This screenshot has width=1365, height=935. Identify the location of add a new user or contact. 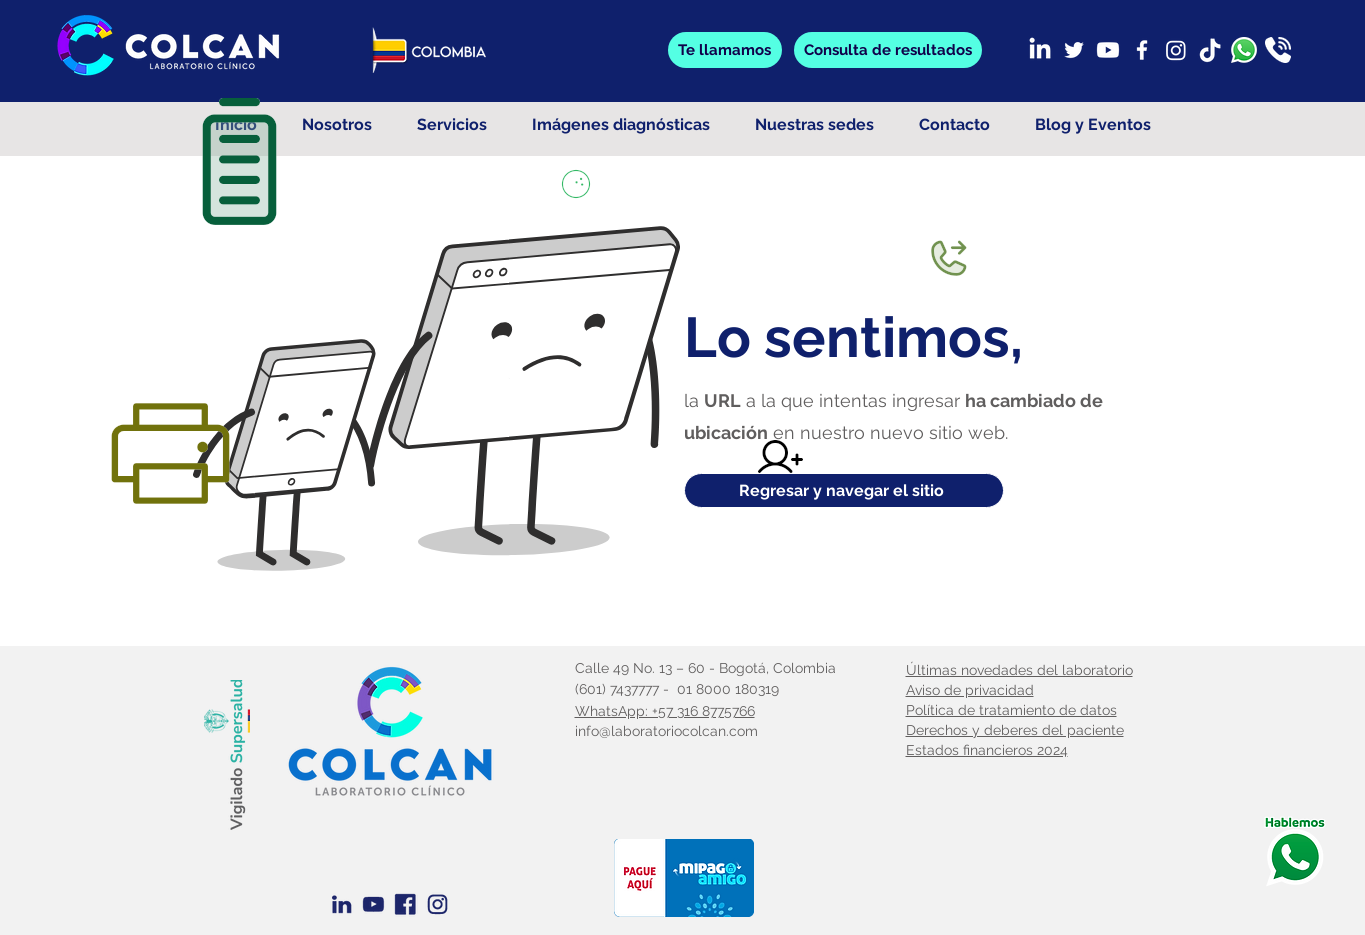
(779, 458).